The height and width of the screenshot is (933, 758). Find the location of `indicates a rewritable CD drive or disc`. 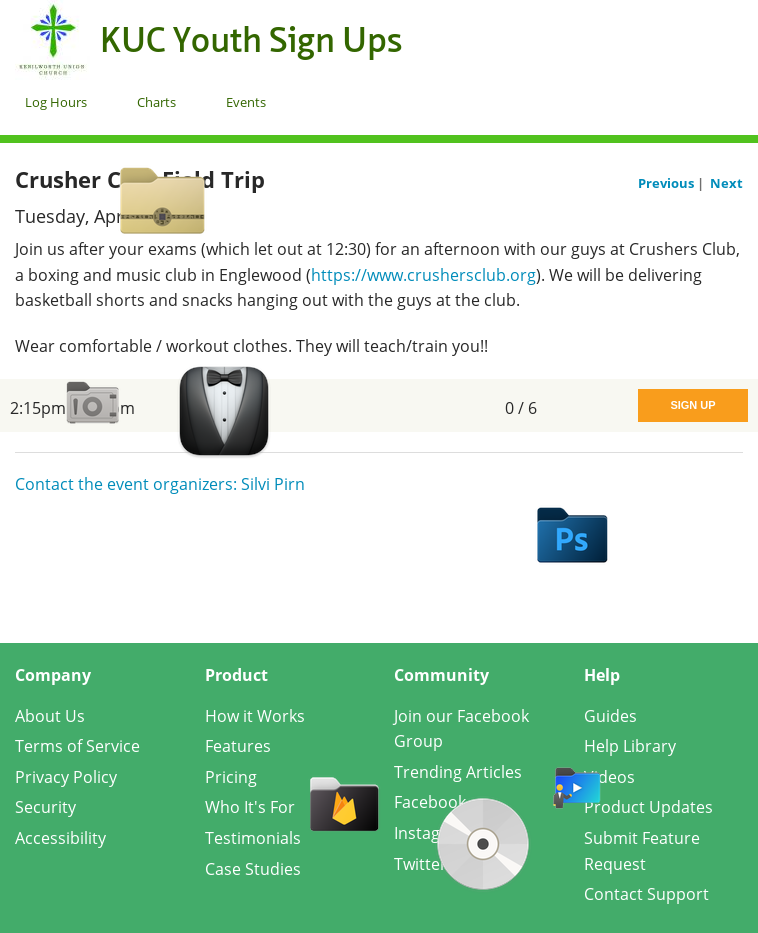

indicates a rewritable CD drive or disc is located at coordinates (483, 844).